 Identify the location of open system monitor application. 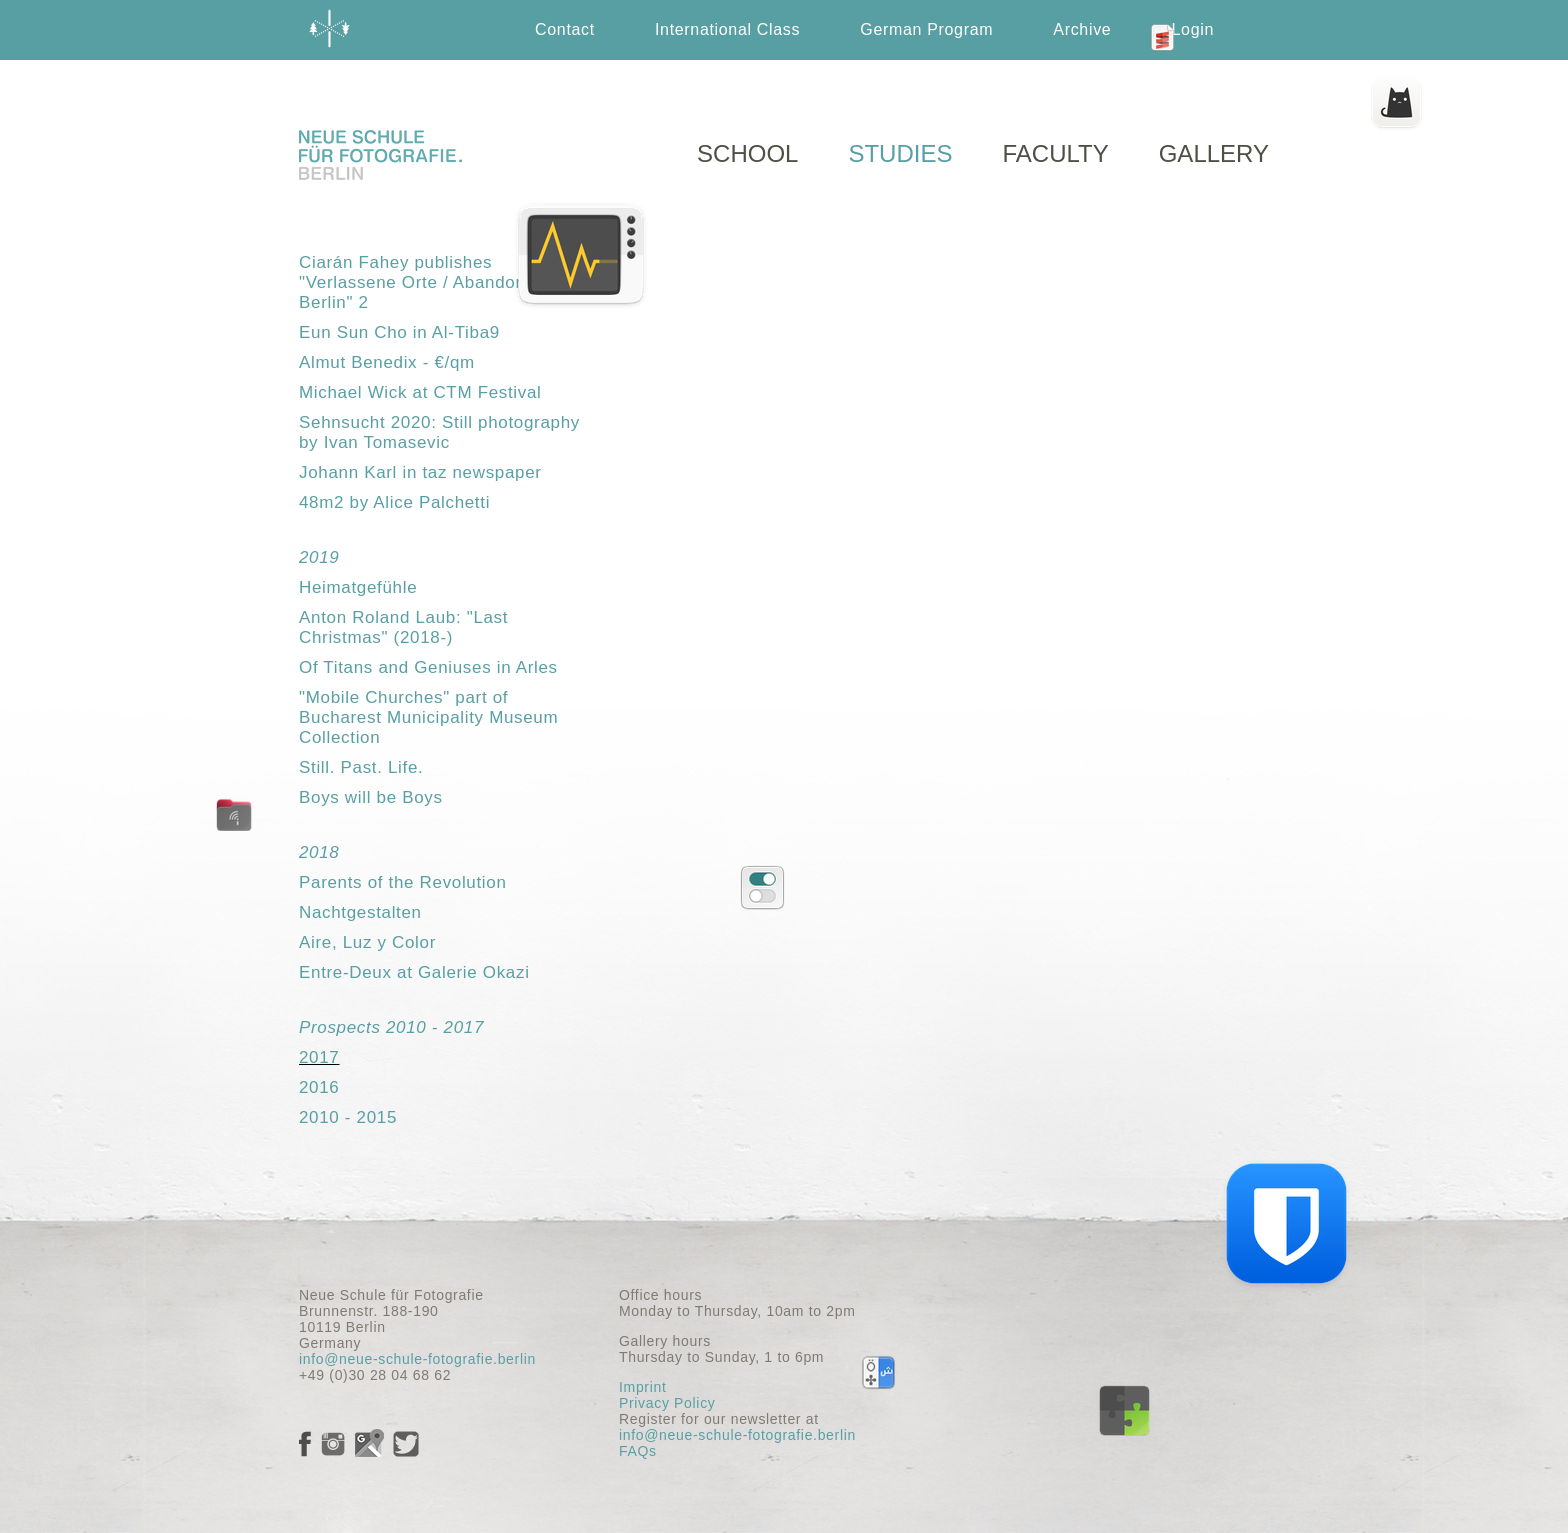
(581, 255).